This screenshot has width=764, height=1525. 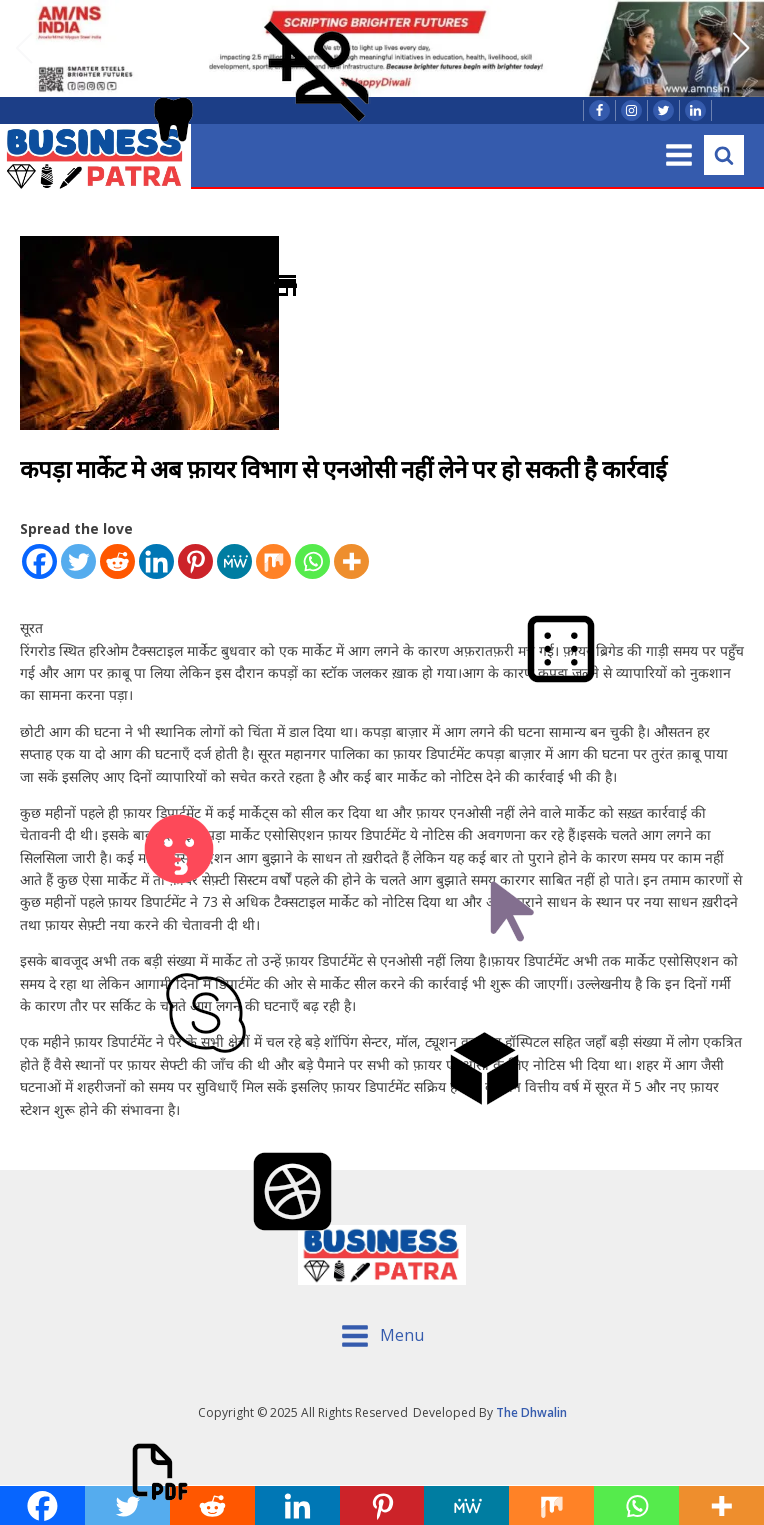 What do you see at coordinates (206, 1013) in the screenshot?
I see `open skype app` at bounding box center [206, 1013].